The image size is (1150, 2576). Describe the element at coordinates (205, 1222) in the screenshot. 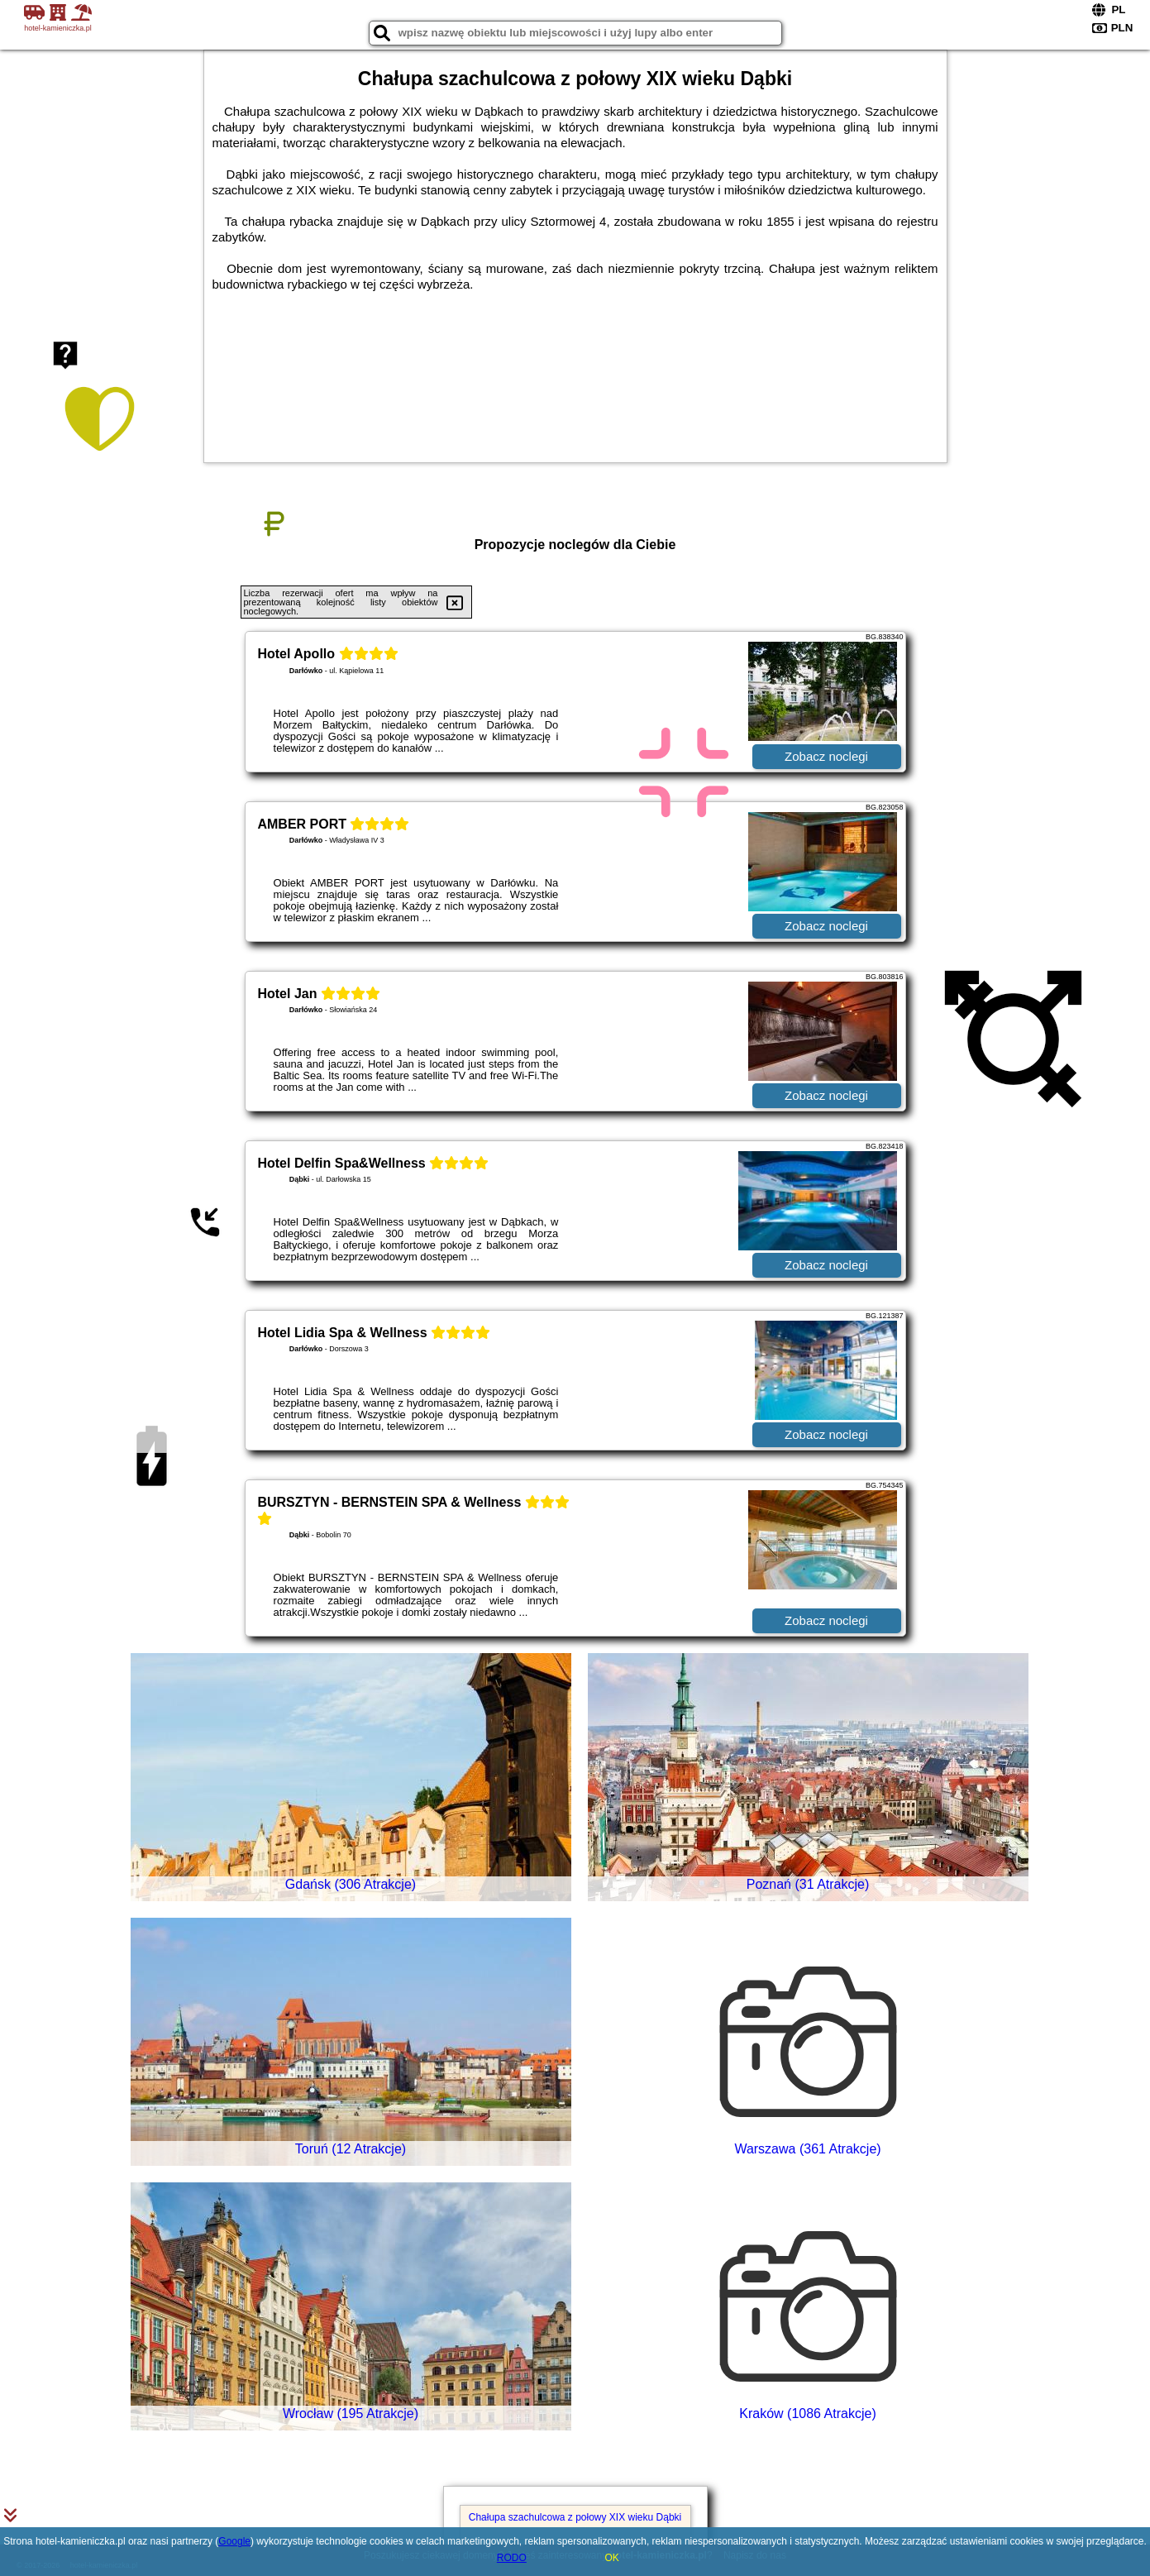

I see `indicates a missed call that needs to be returned` at that location.